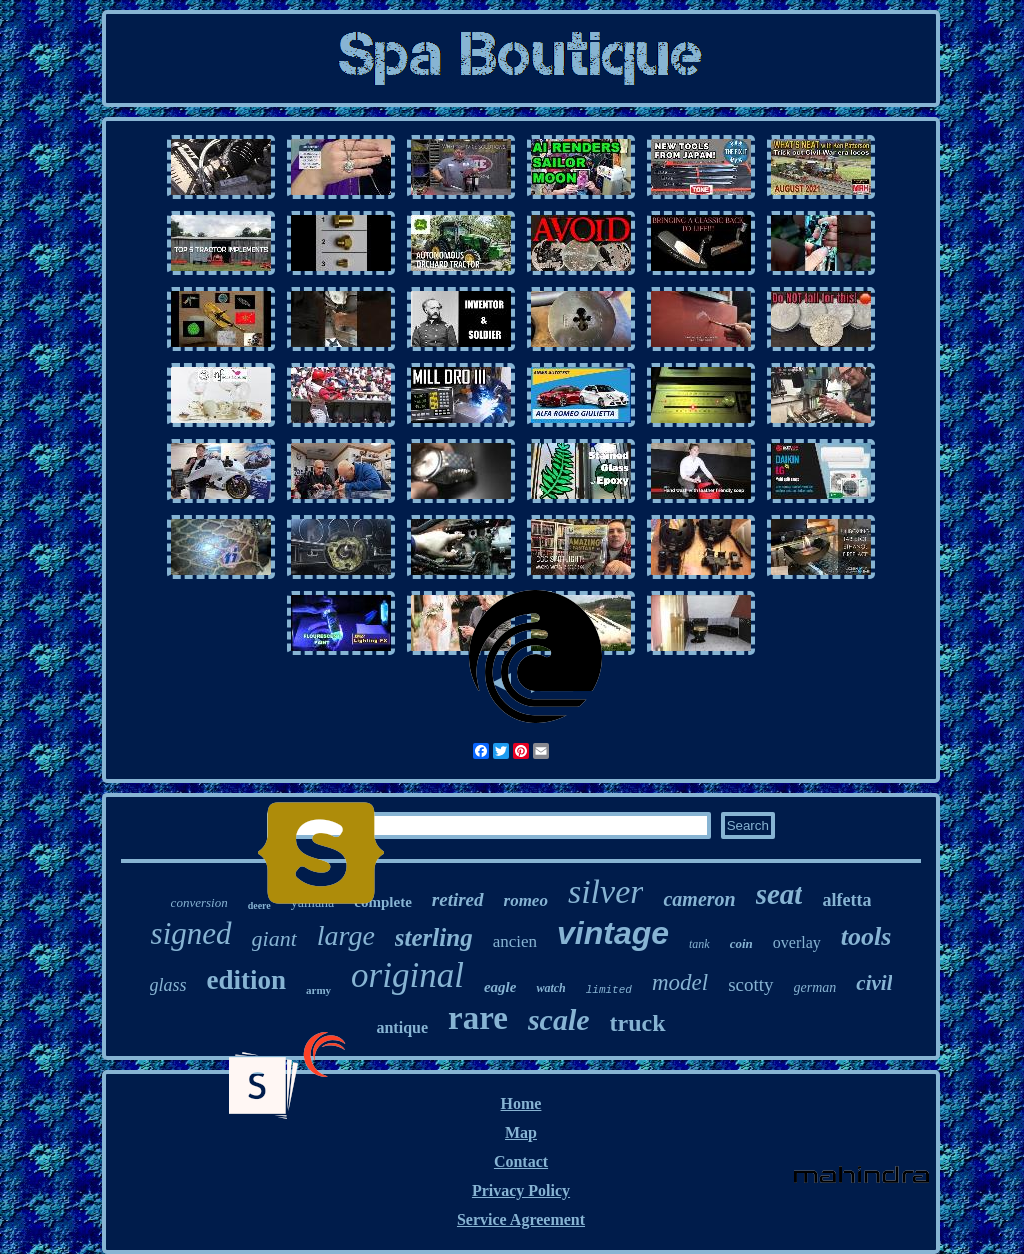 The height and width of the screenshot is (1254, 1024). I want to click on open BitTorrent application, so click(535, 656).